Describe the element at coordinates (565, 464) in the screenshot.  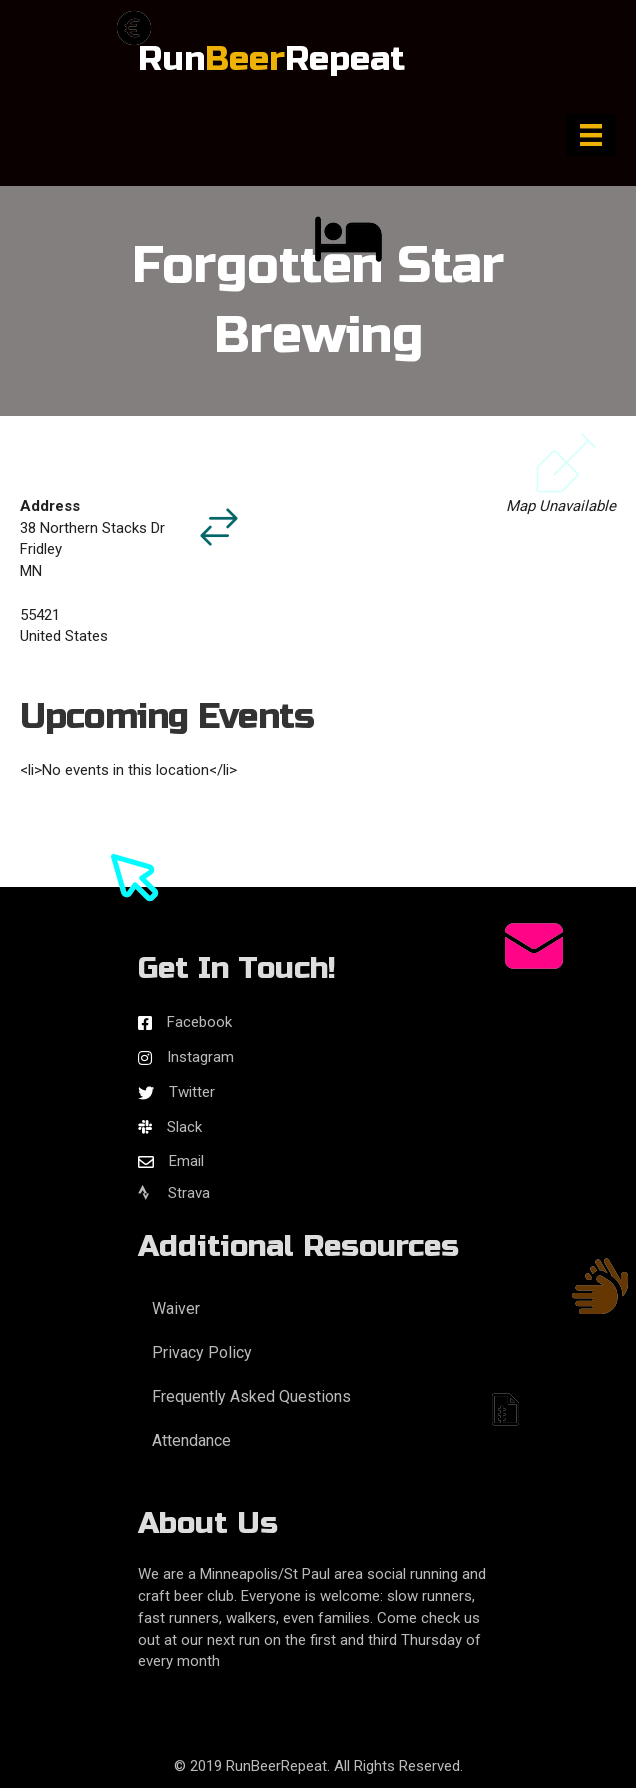
I see `access gardening or landscaping tools` at that location.